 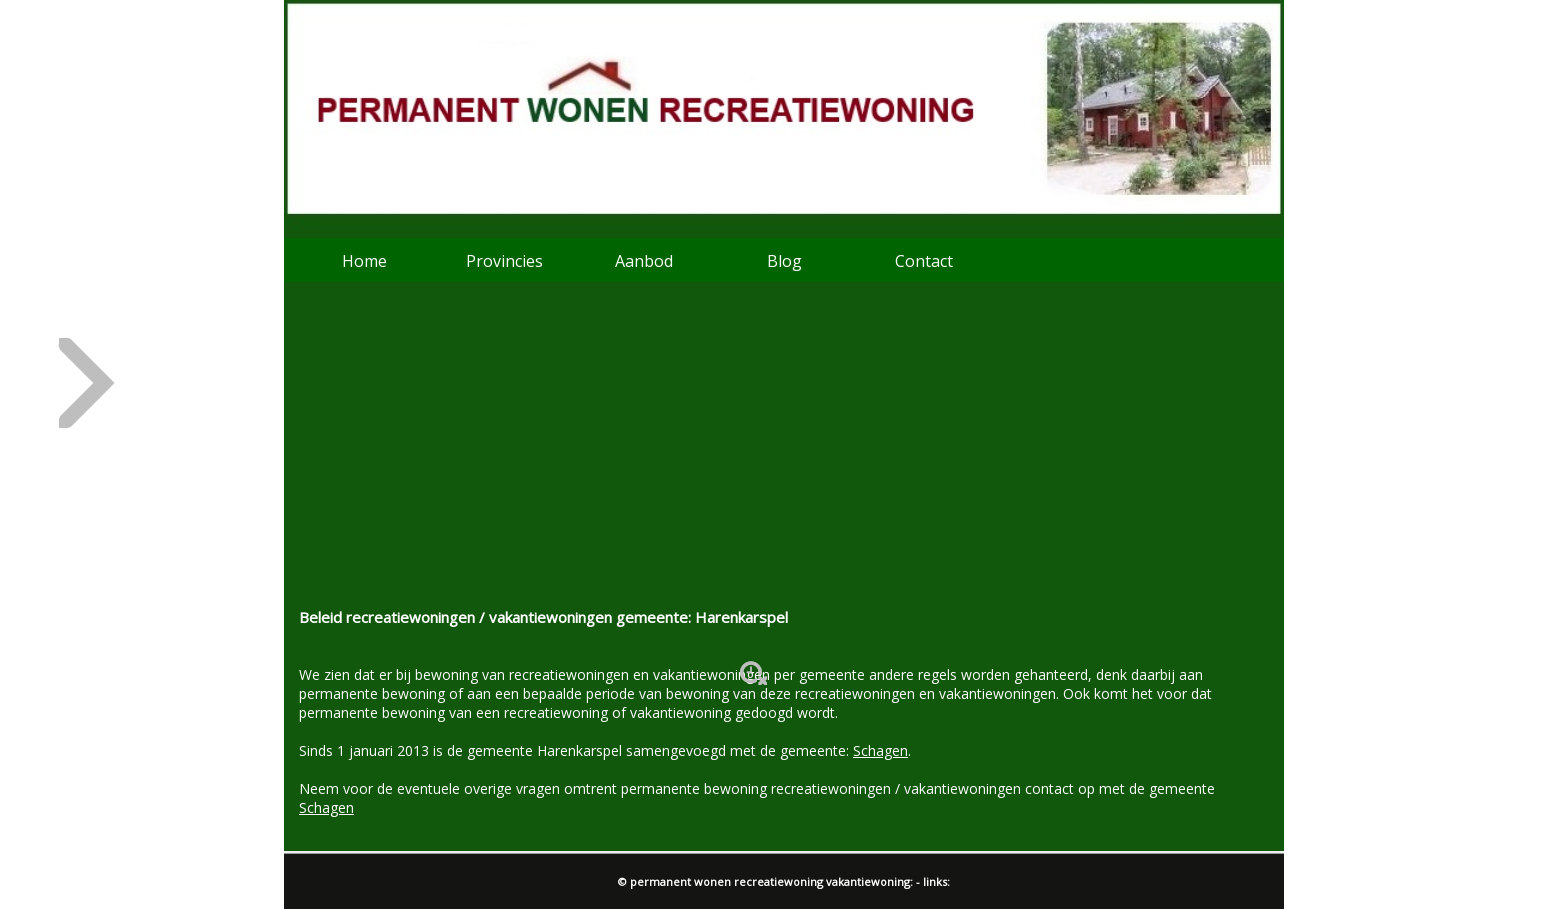 What do you see at coordinates (753, 671) in the screenshot?
I see `indicates a missed appointment or event` at bounding box center [753, 671].